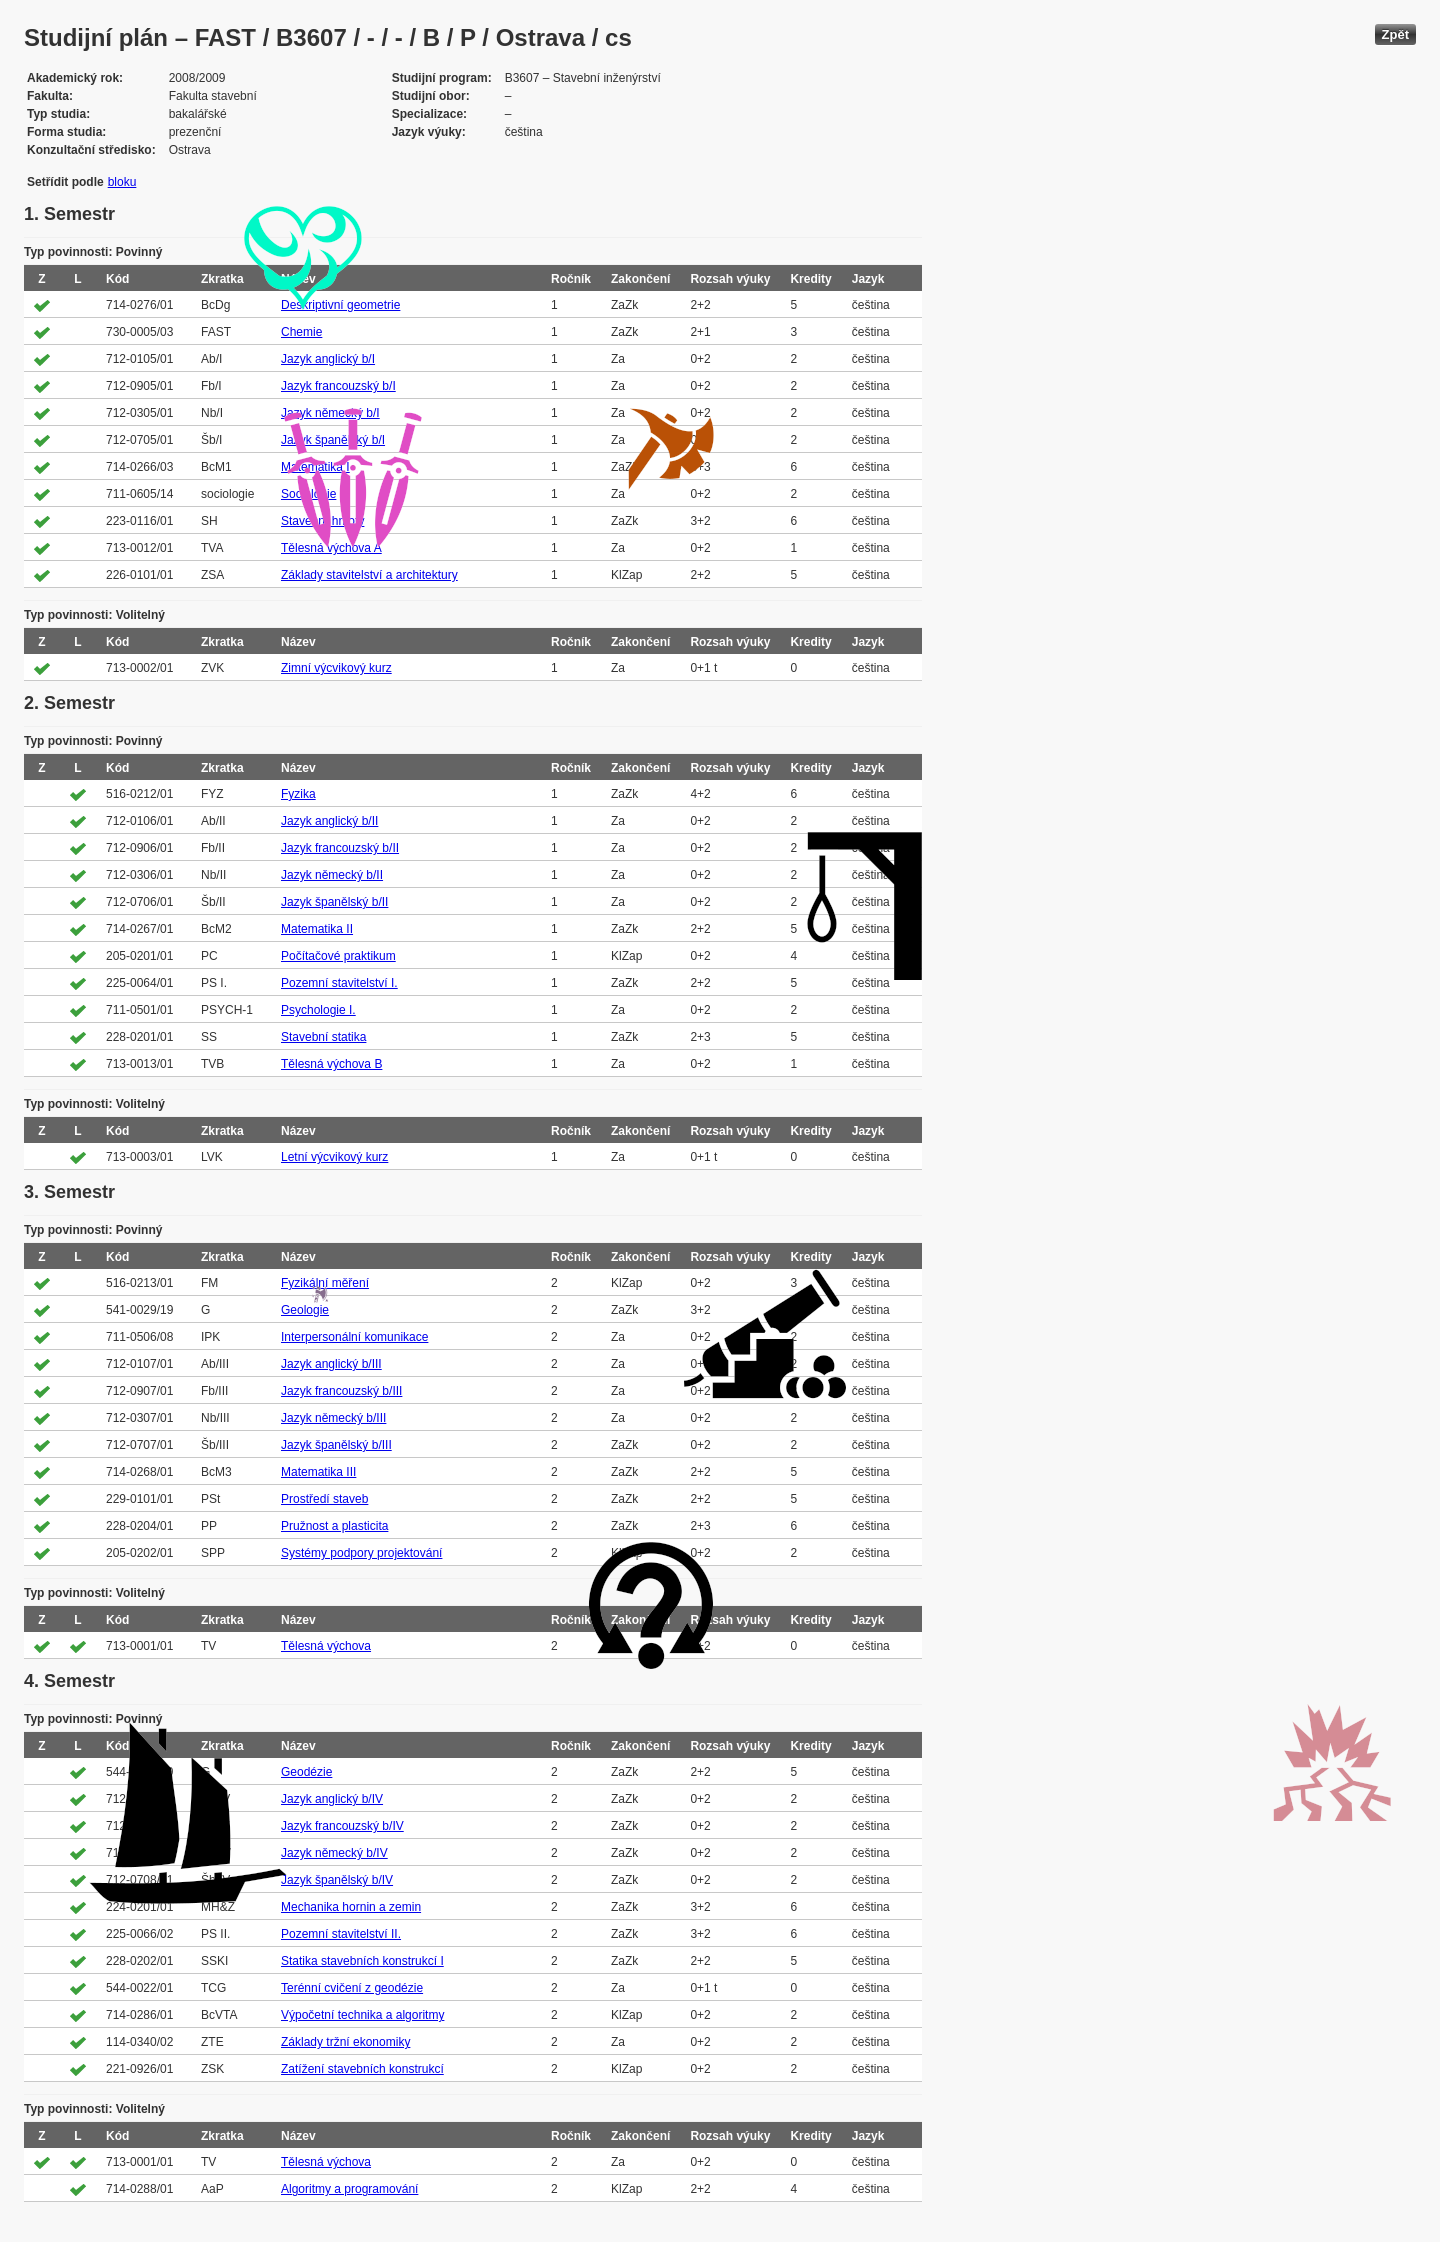 The height and width of the screenshot is (2242, 1440). Describe the element at coordinates (353, 478) in the screenshot. I see `select daggers as your weapon type` at that location.